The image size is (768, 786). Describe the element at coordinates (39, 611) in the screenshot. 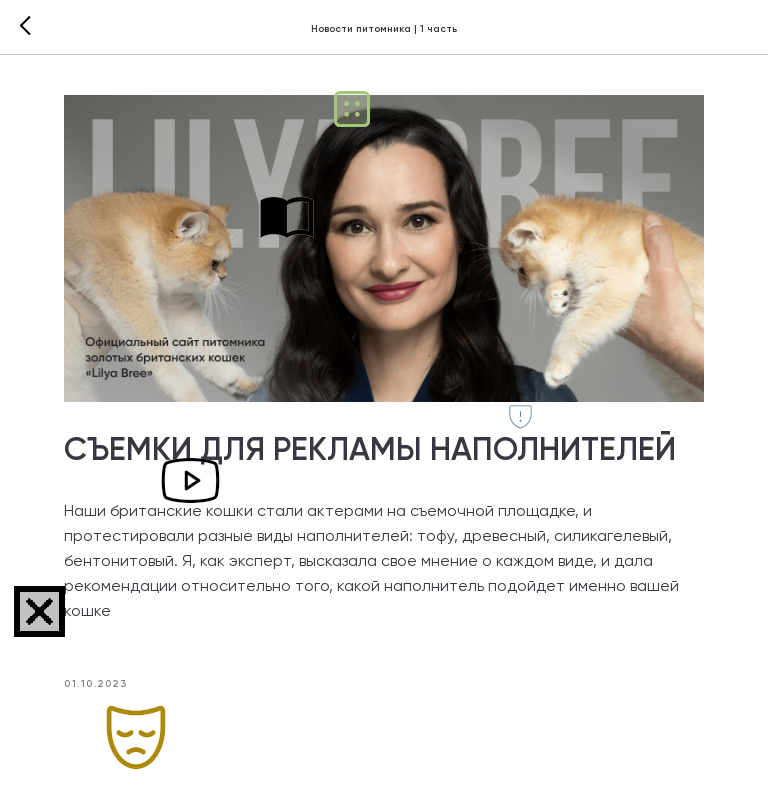

I see `indicates a disabled or unavailable feature` at that location.